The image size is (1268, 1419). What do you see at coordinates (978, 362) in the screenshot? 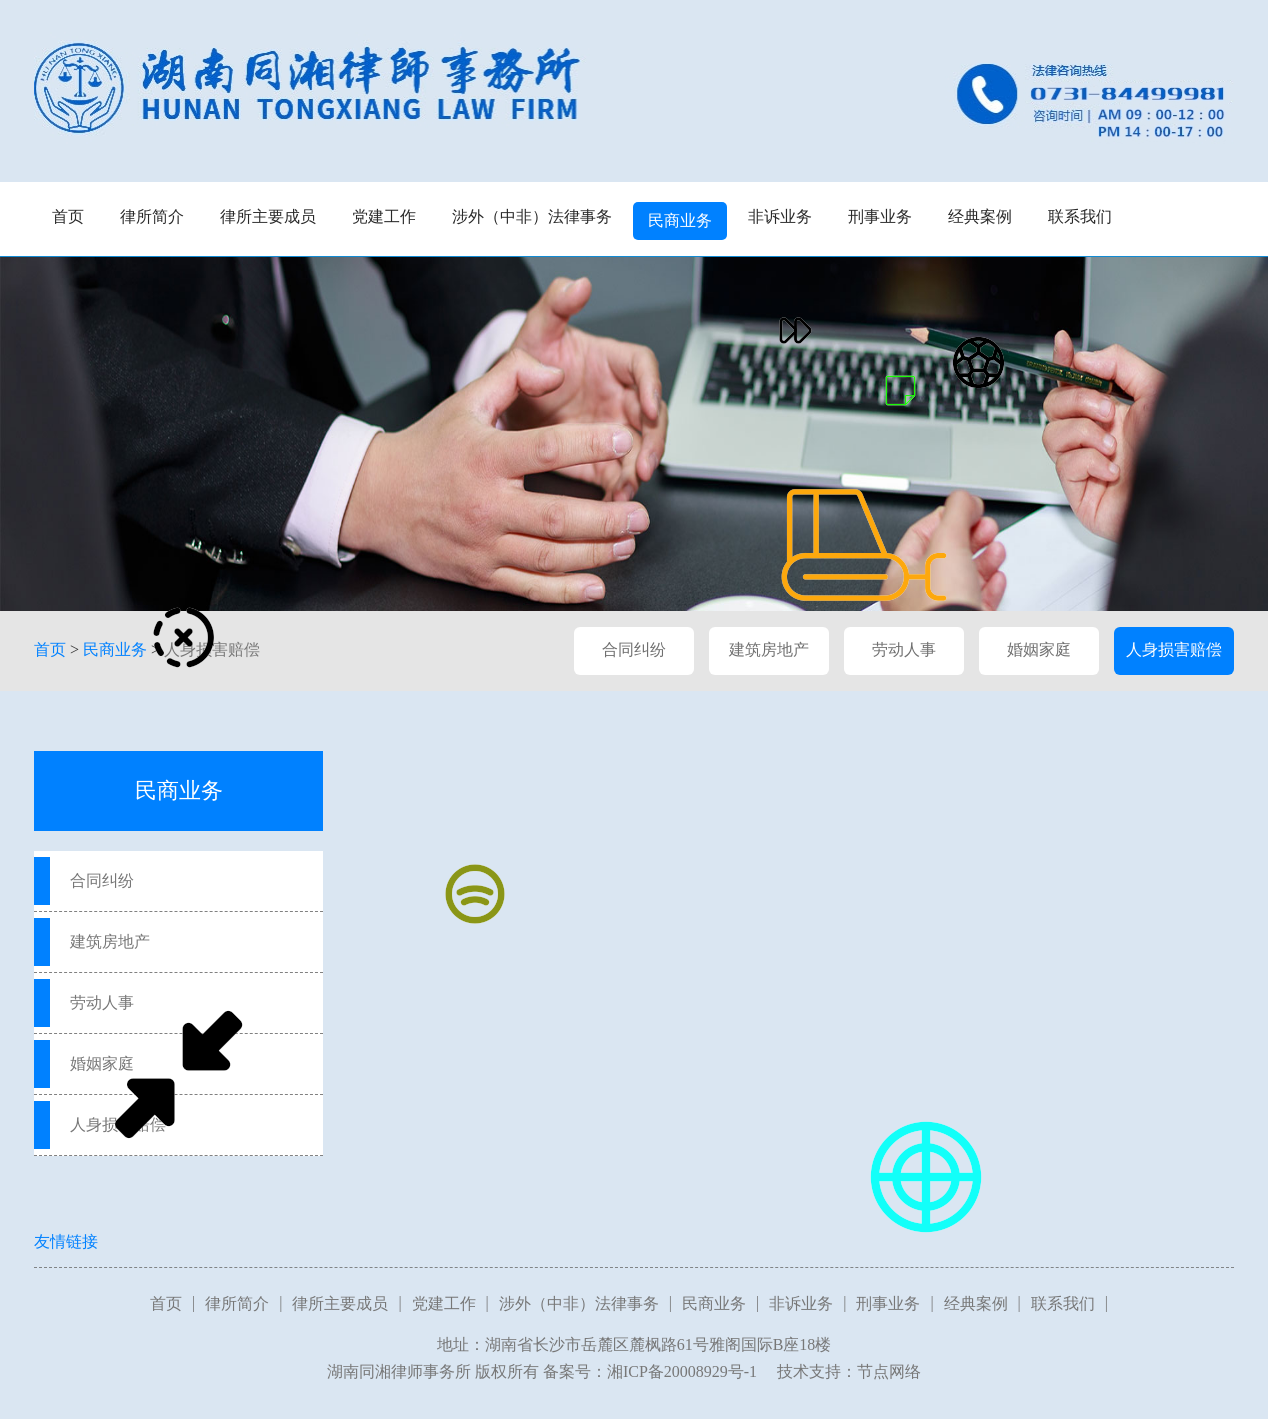
I see `access soccer or football content` at bounding box center [978, 362].